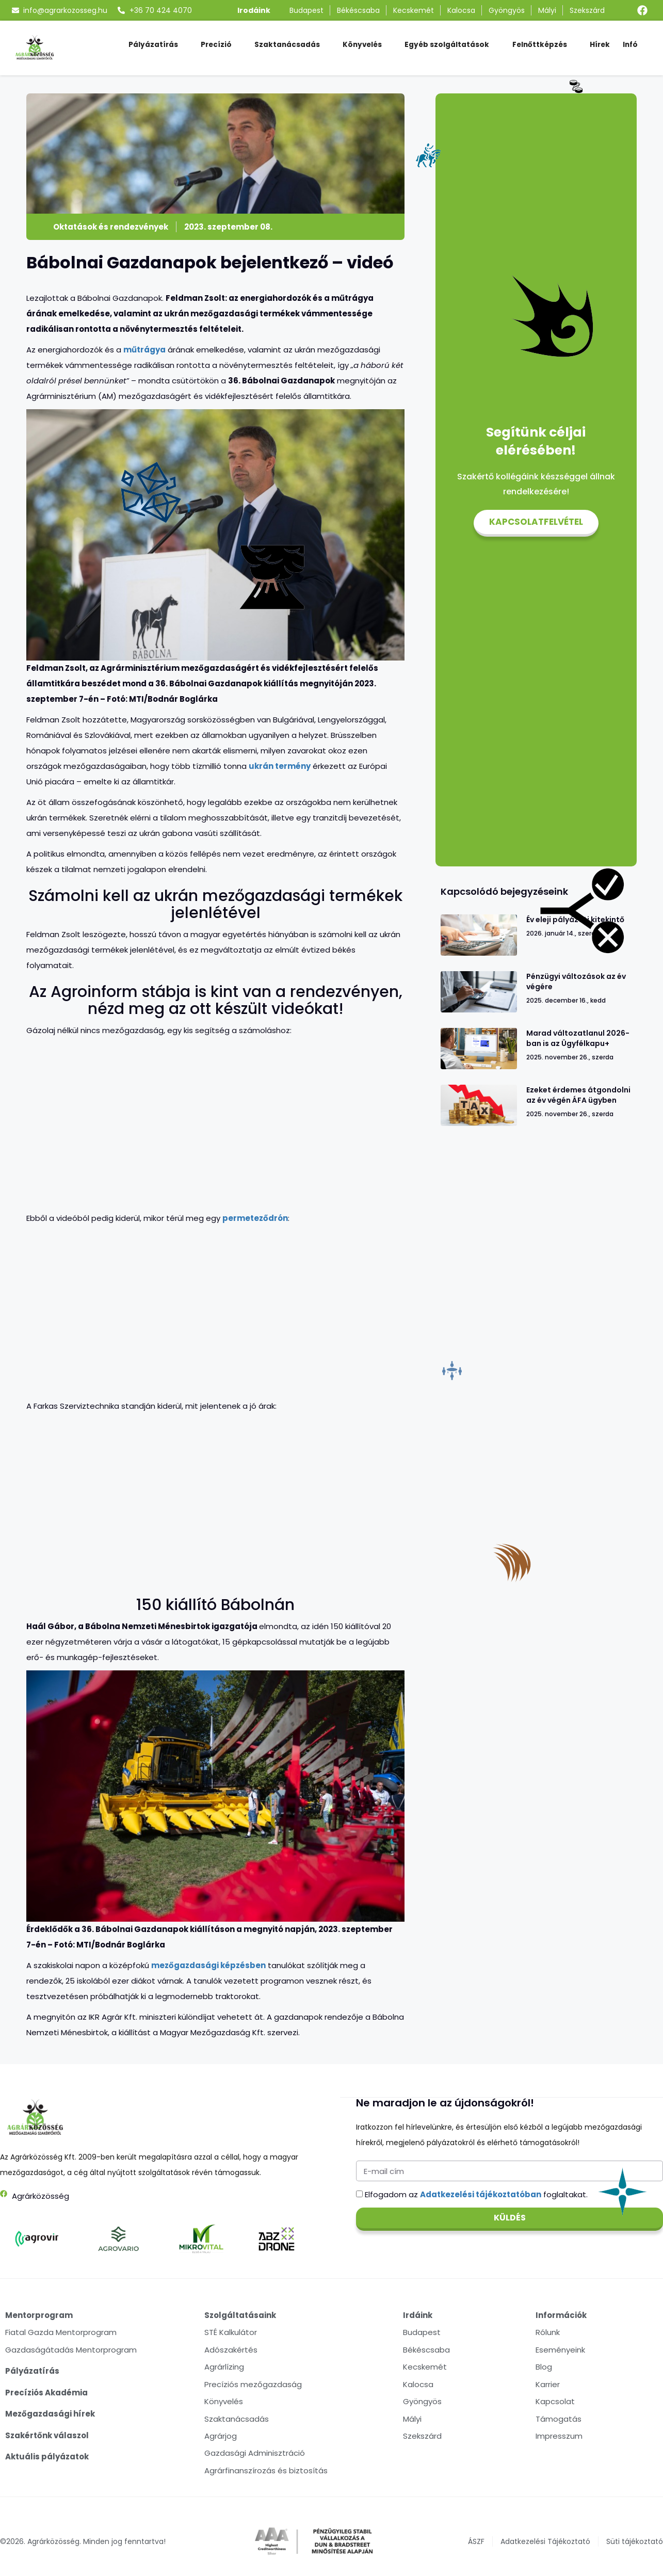  Describe the element at coordinates (428, 155) in the screenshot. I see `select cavalry unit type` at that location.